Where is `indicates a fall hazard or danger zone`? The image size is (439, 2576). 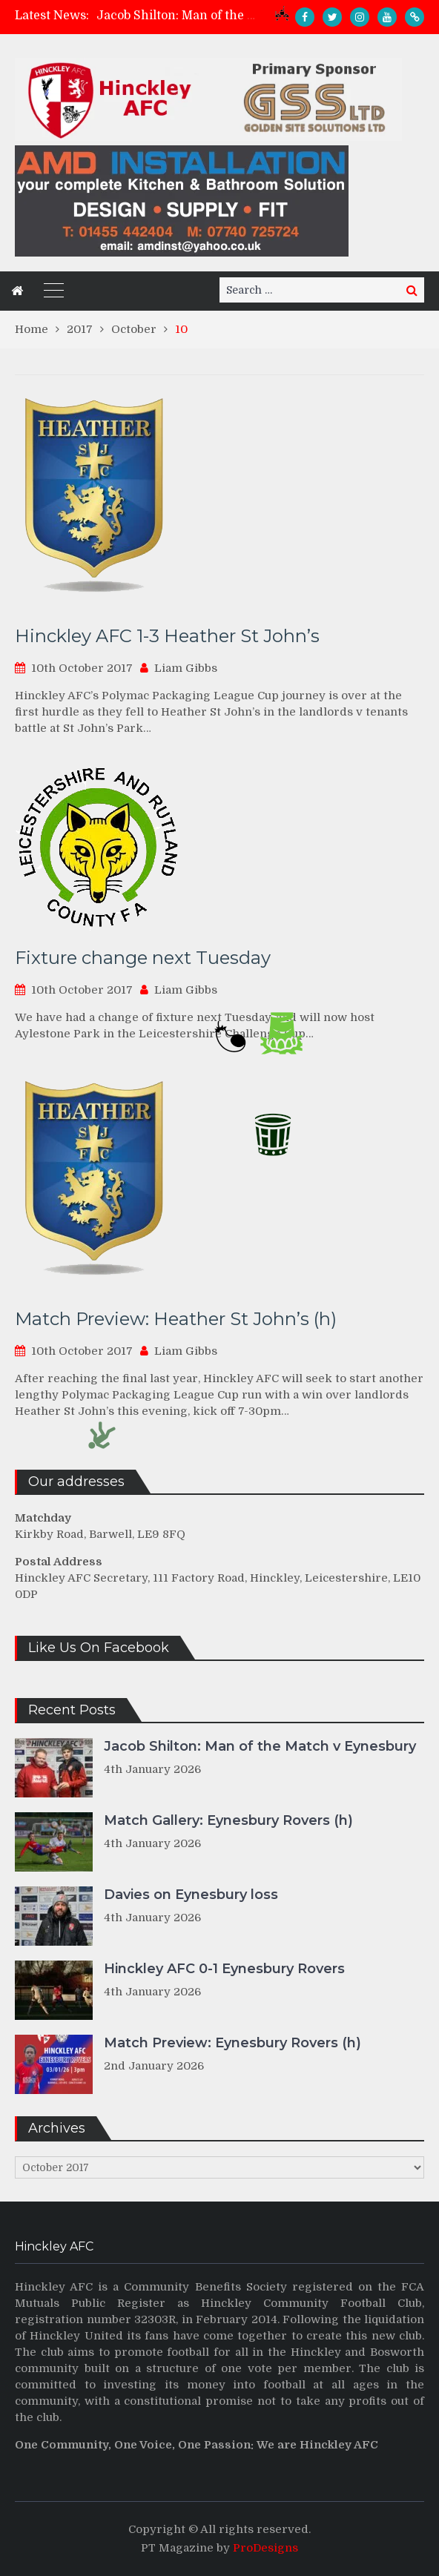 indicates a fall hazard or danger zone is located at coordinates (102, 1435).